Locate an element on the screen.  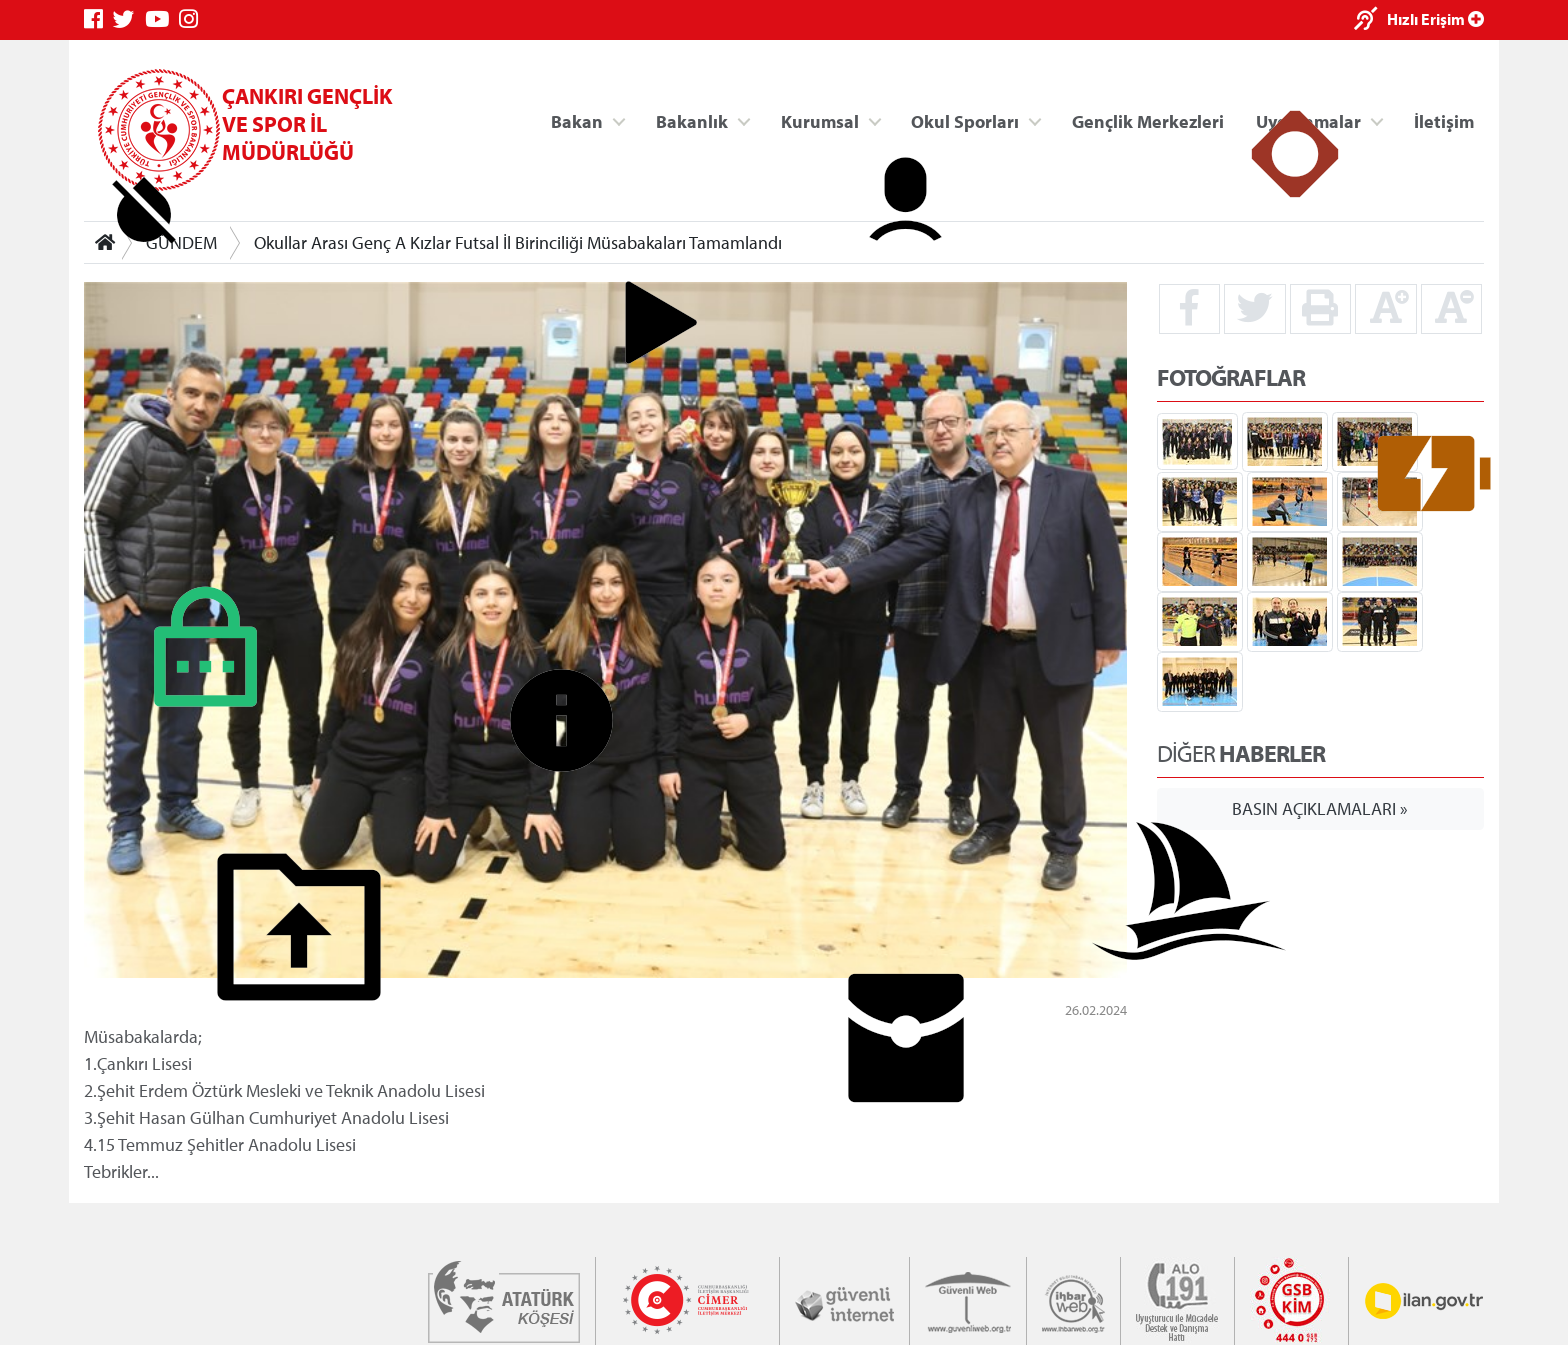
view more information or details is located at coordinates (561, 720).